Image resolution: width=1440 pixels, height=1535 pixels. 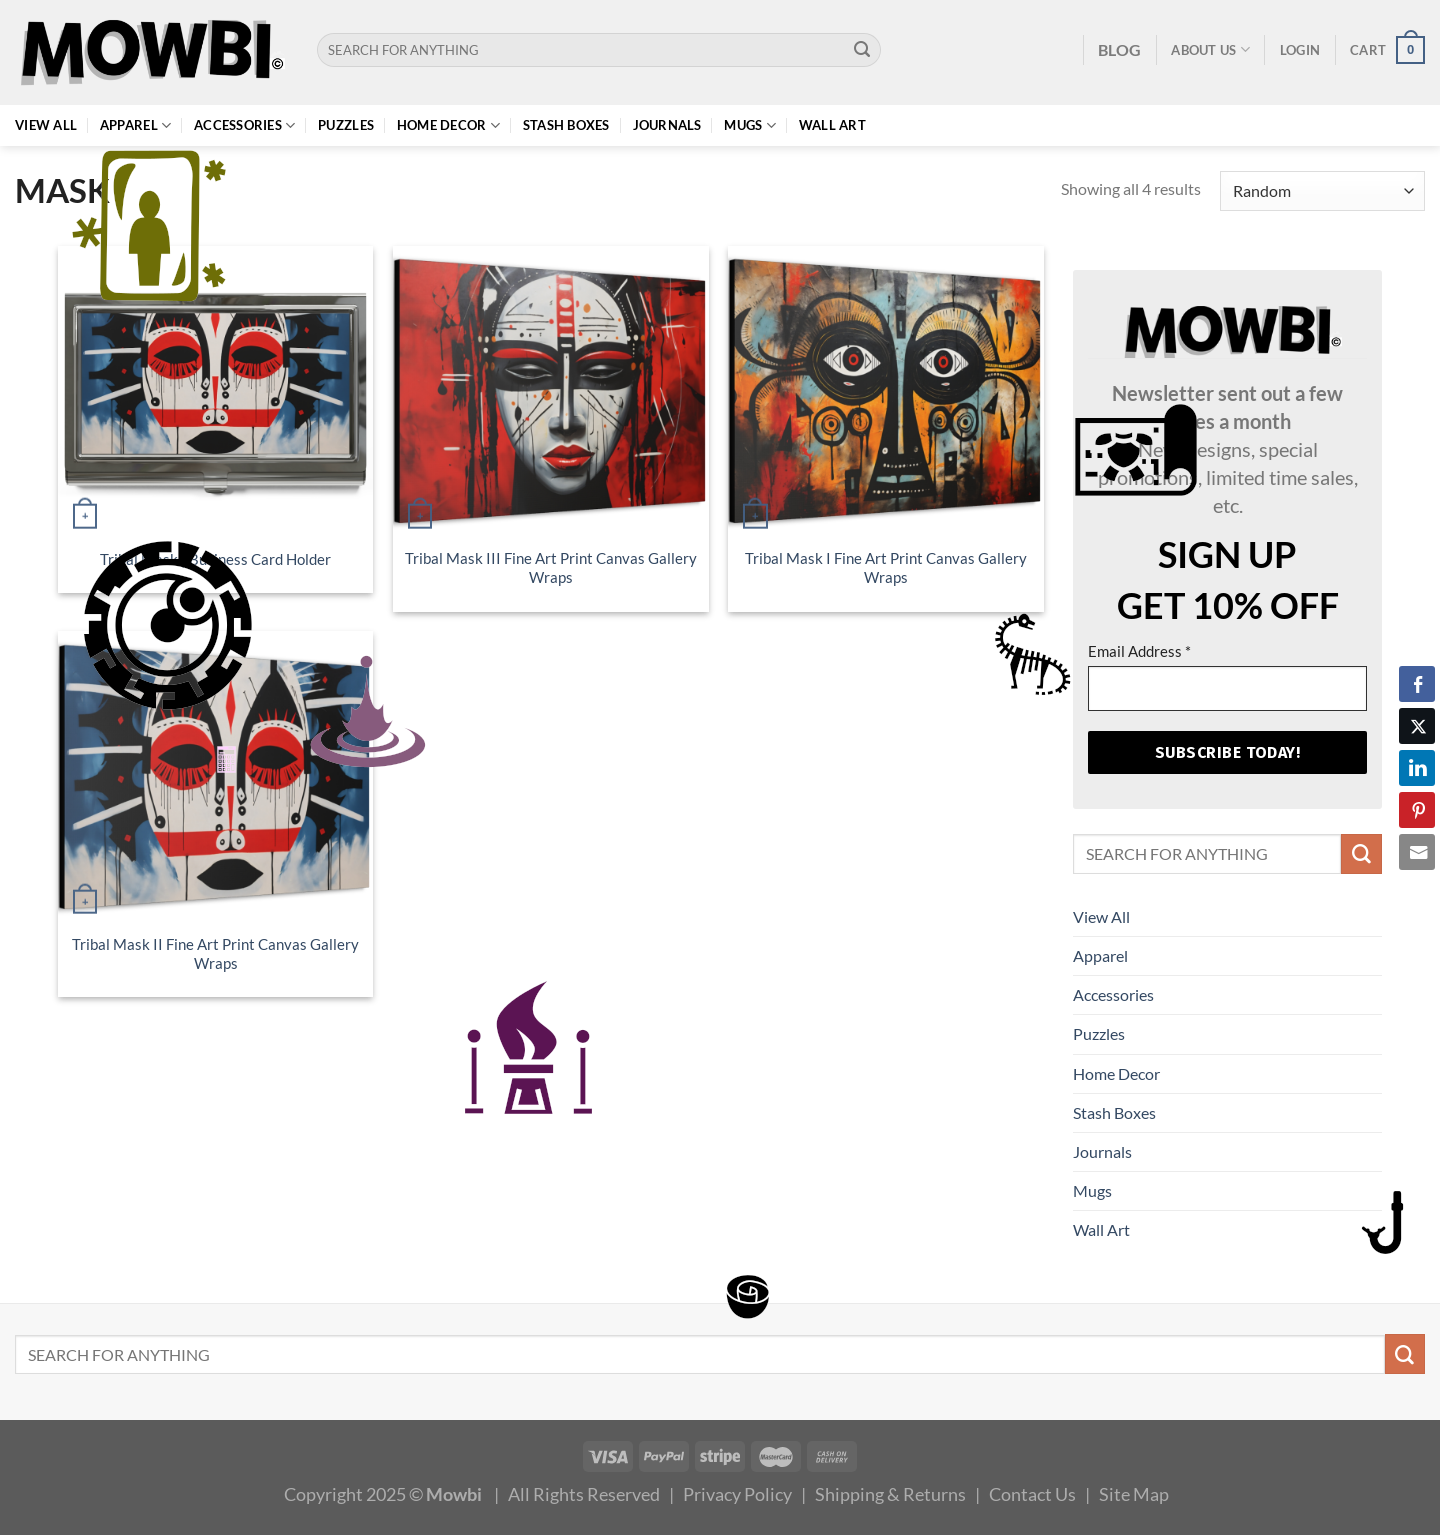 What do you see at coordinates (226, 759) in the screenshot?
I see `open the calculator app` at bounding box center [226, 759].